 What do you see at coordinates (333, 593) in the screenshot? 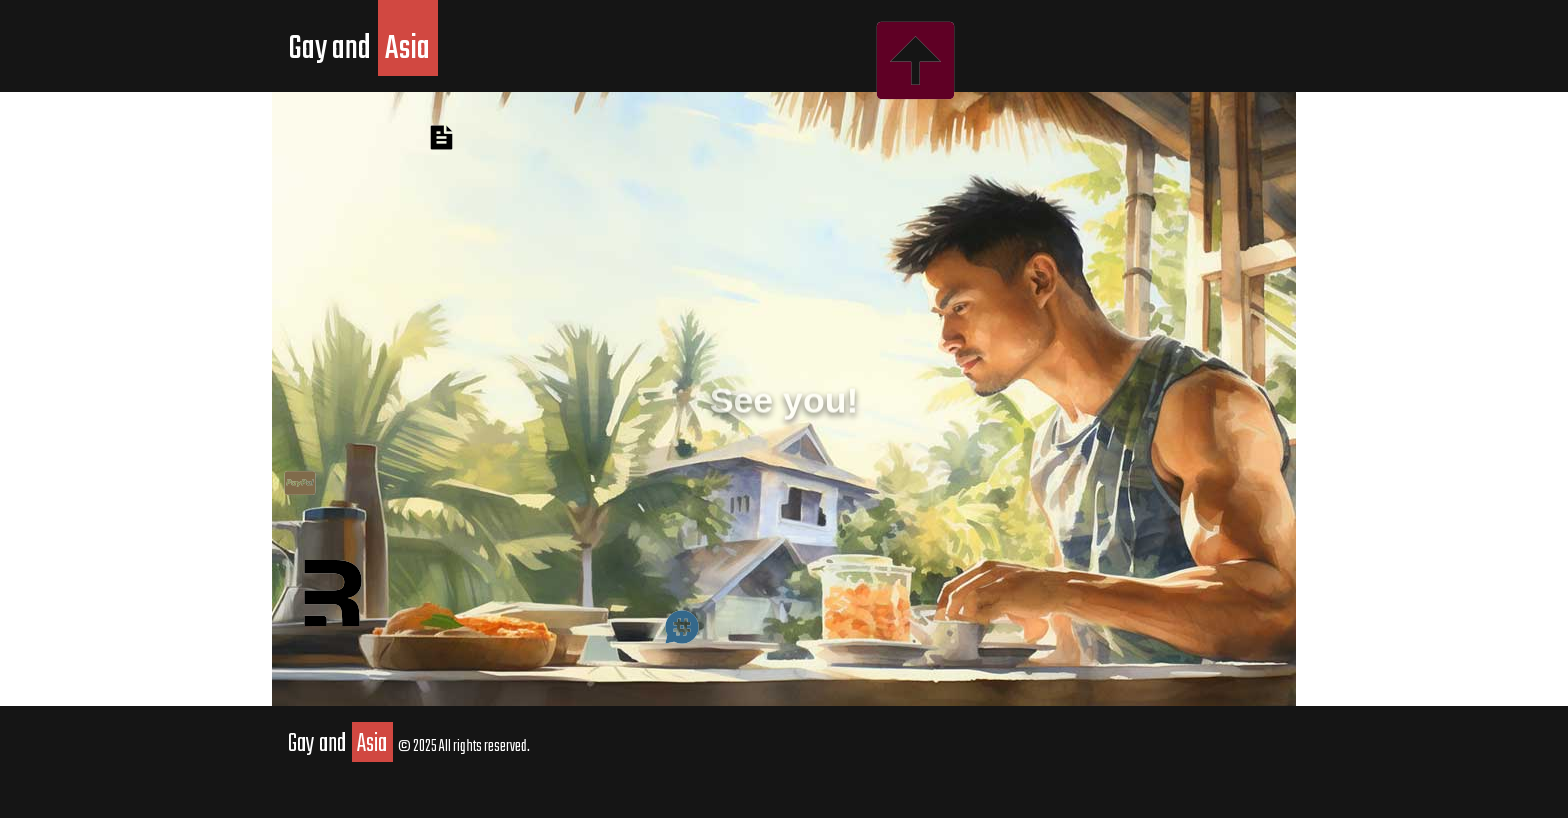
I see `remix framework logo` at bounding box center [333, 593].